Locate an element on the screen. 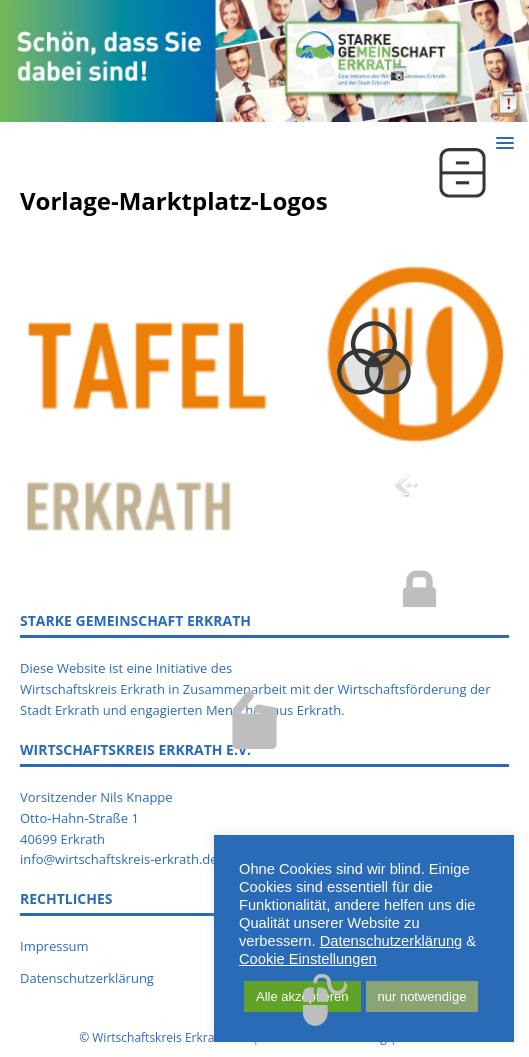 The height and width of the screenshot is (1057, 529). indicates a task is due or overdue is located at coordinates (508, 102).